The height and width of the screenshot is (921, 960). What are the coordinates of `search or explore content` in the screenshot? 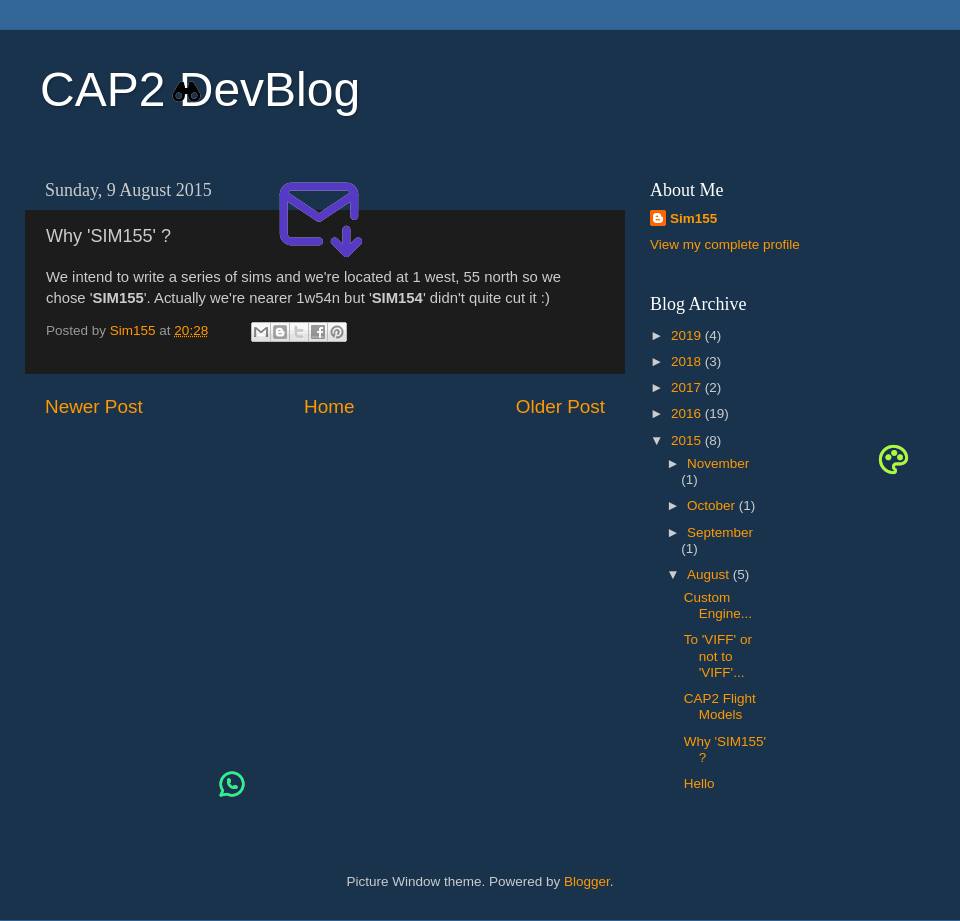 It's located at (186, 89).